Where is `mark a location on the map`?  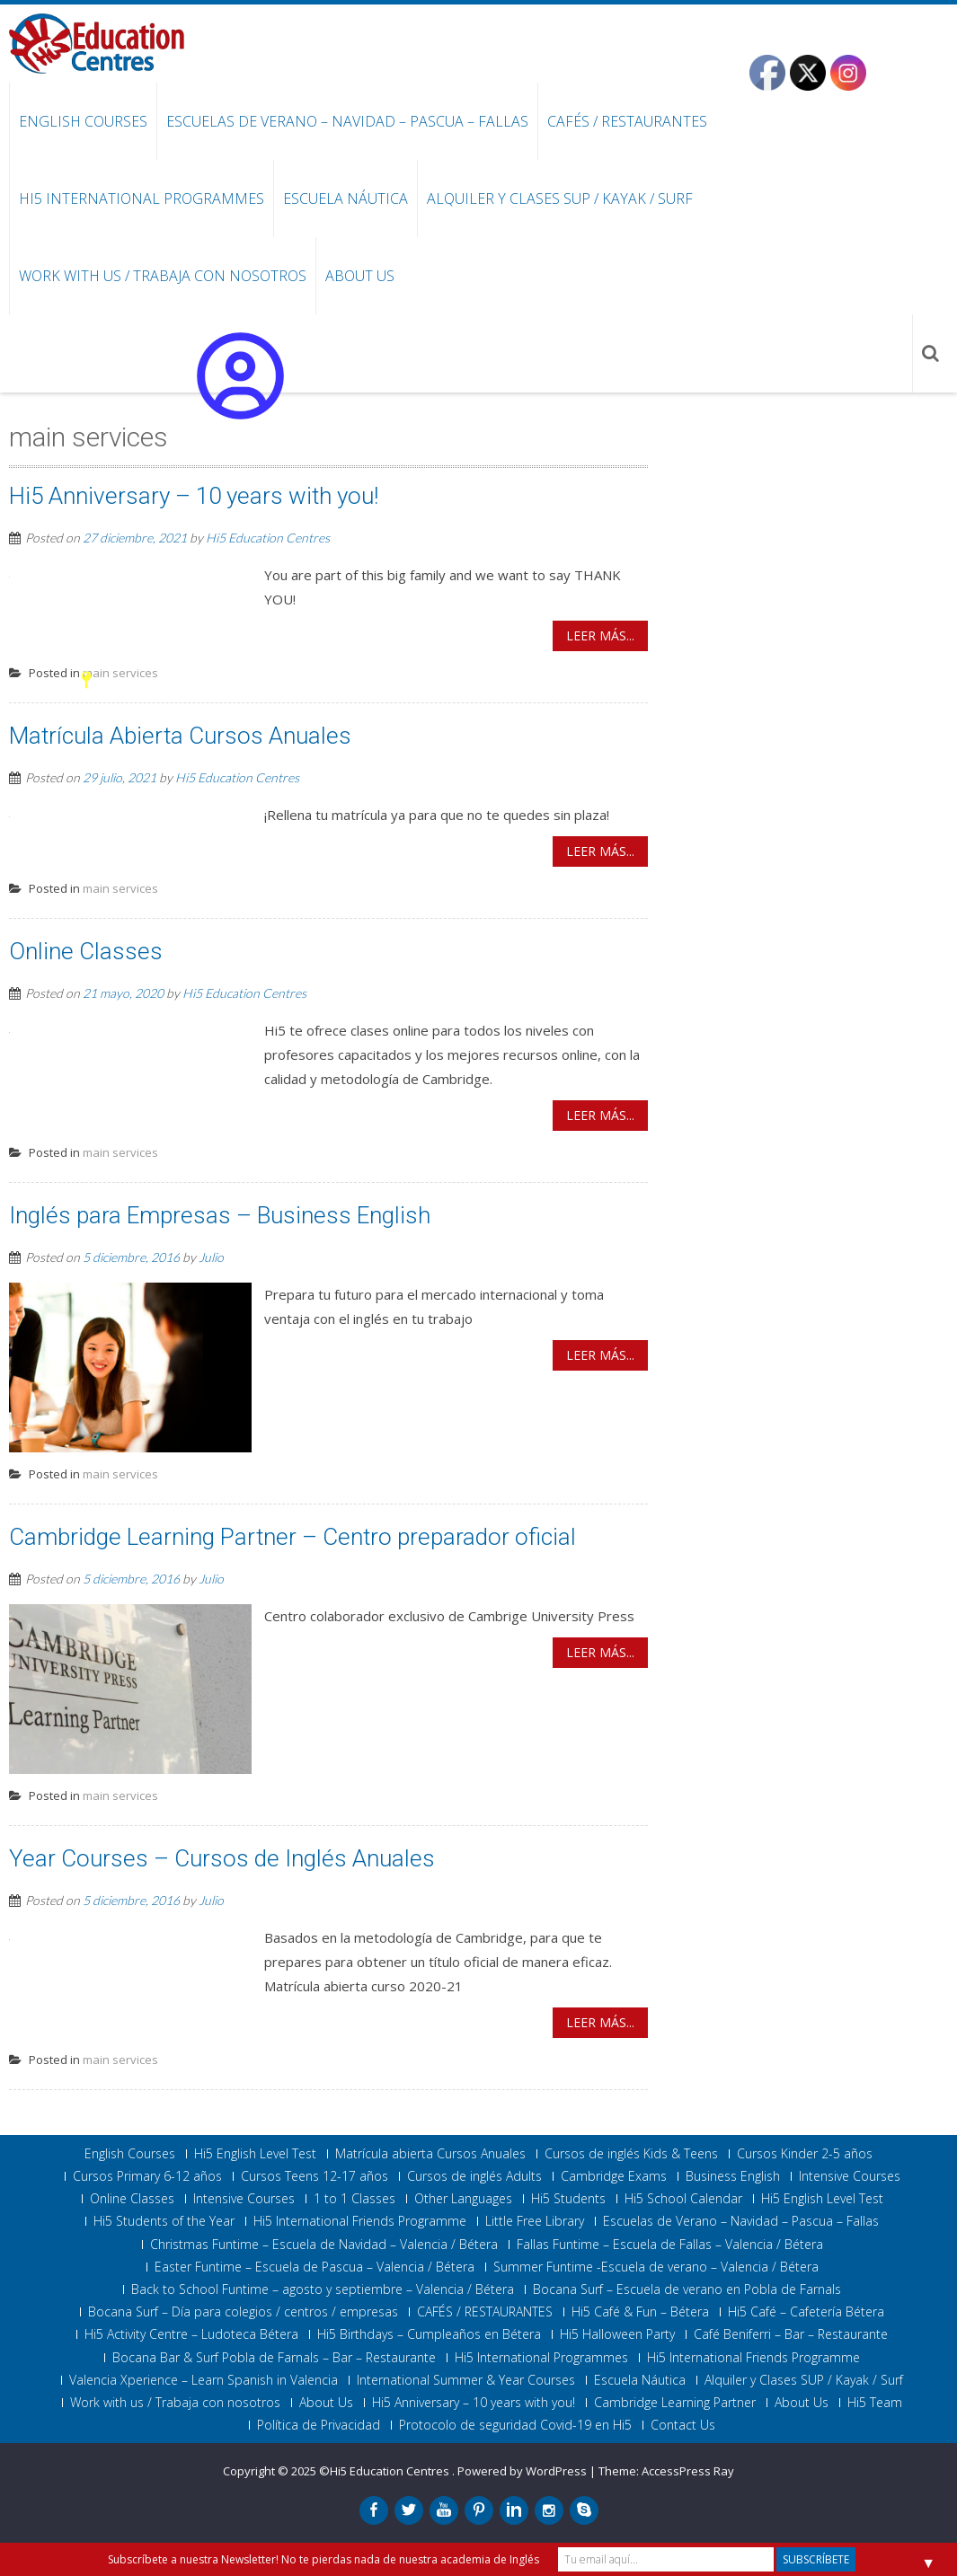
mark a location on the map is located at coordinates (86, 680).